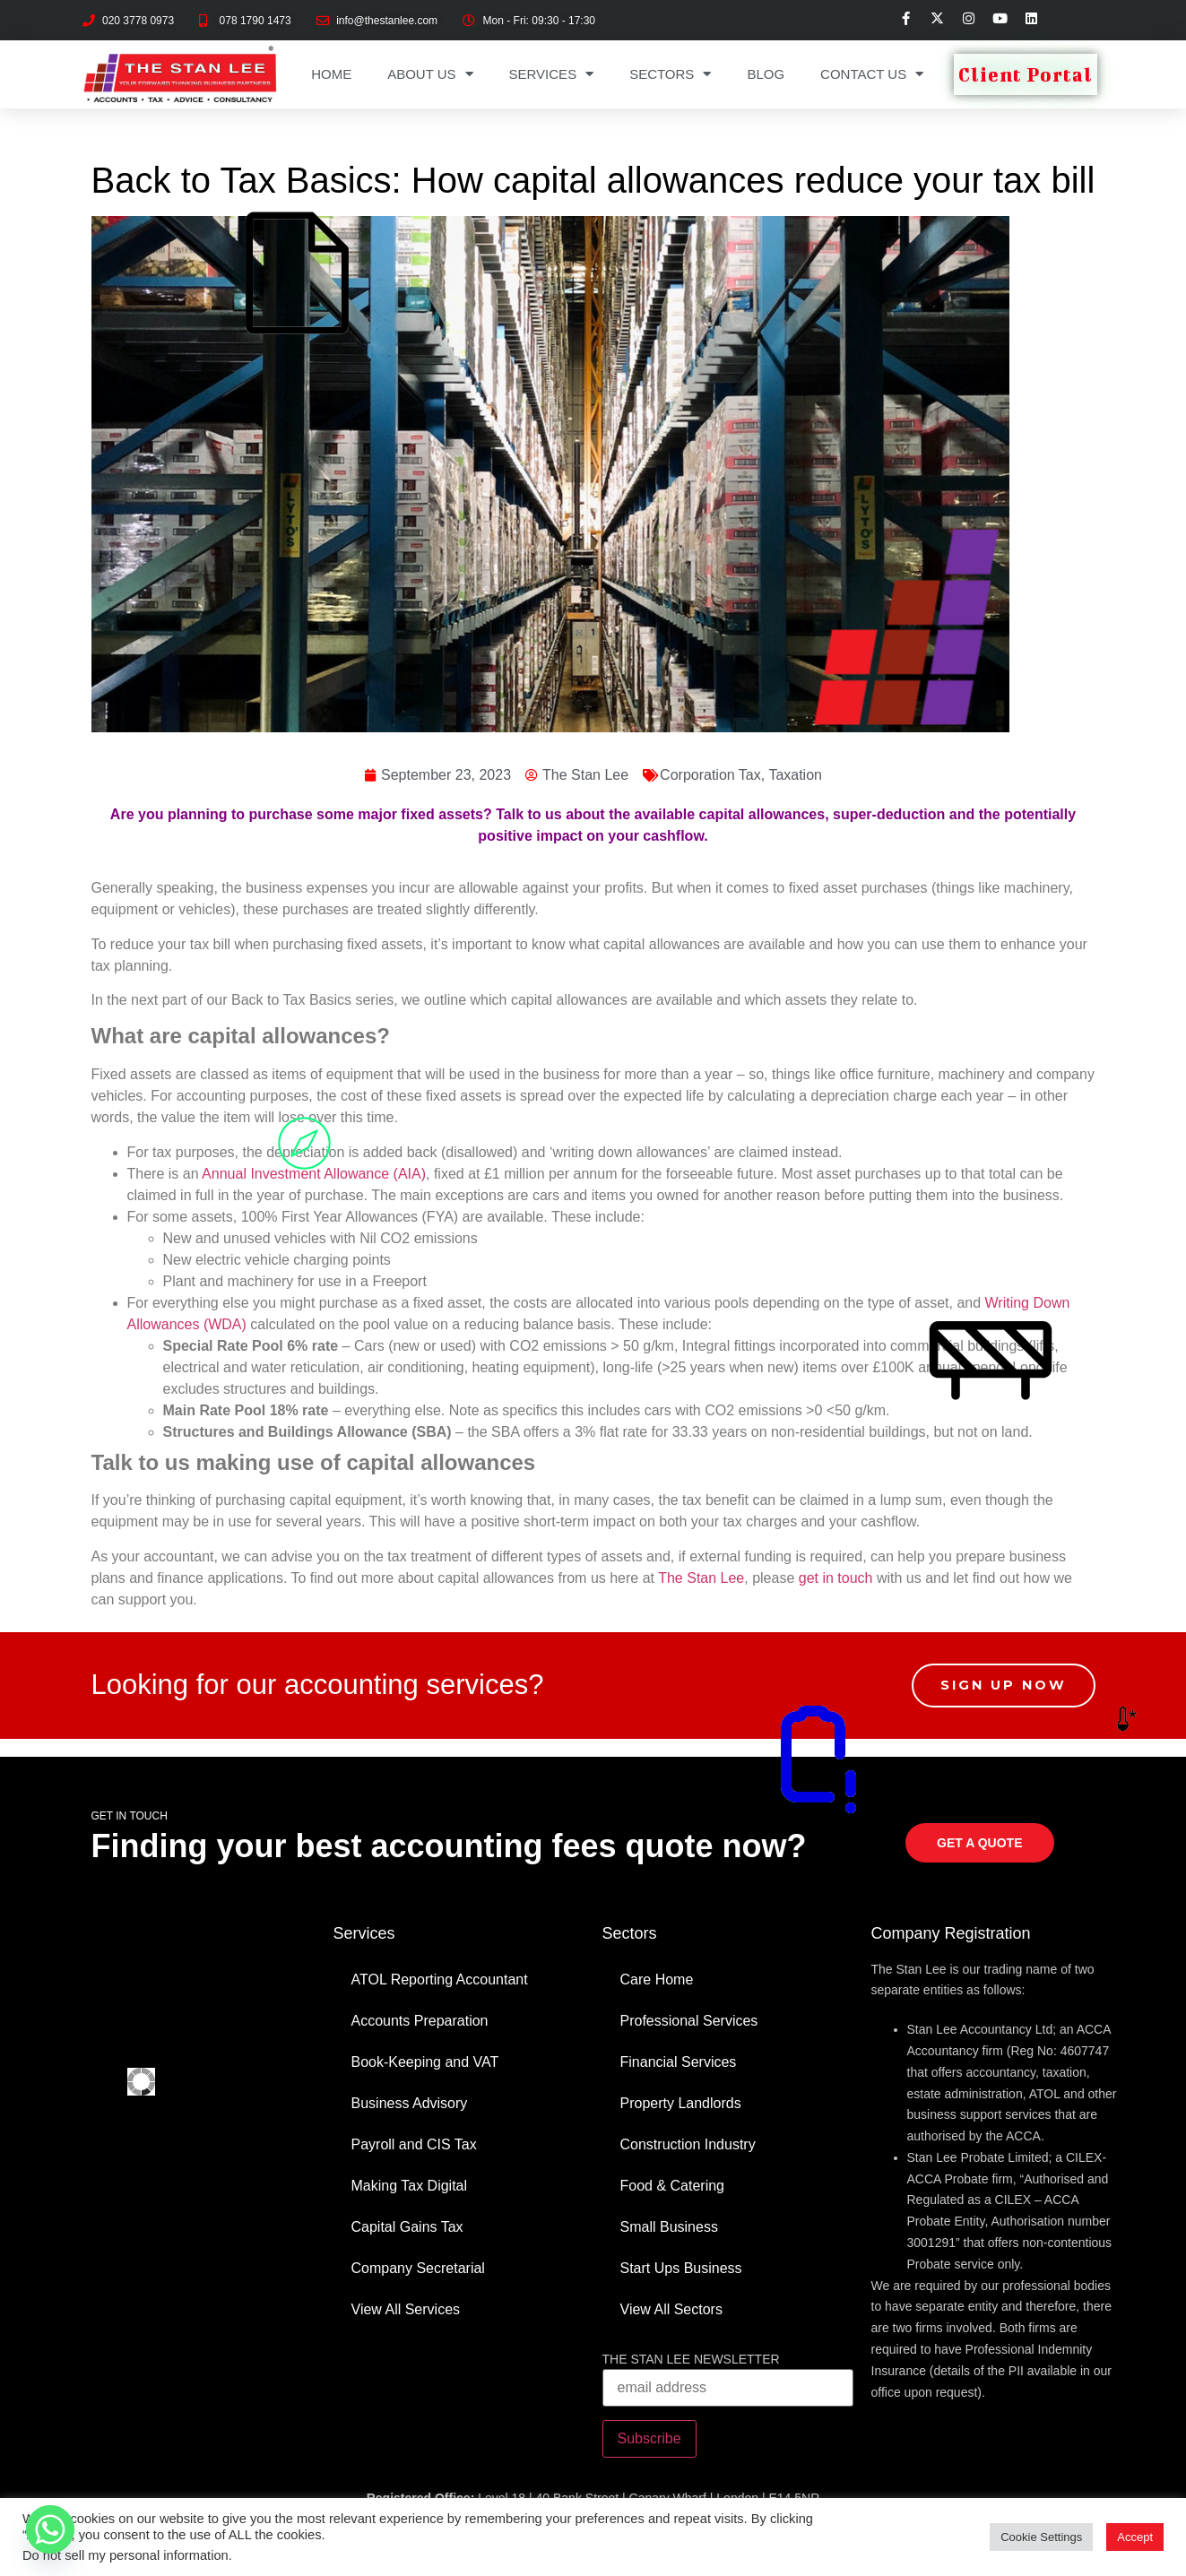 Image resolution: width=1186 pixels, height=2576 pixels. What do you see at coordinates (304, 1143) in the screenshot?
I see `access navigation or directions` at bounding box center [304, 1143].